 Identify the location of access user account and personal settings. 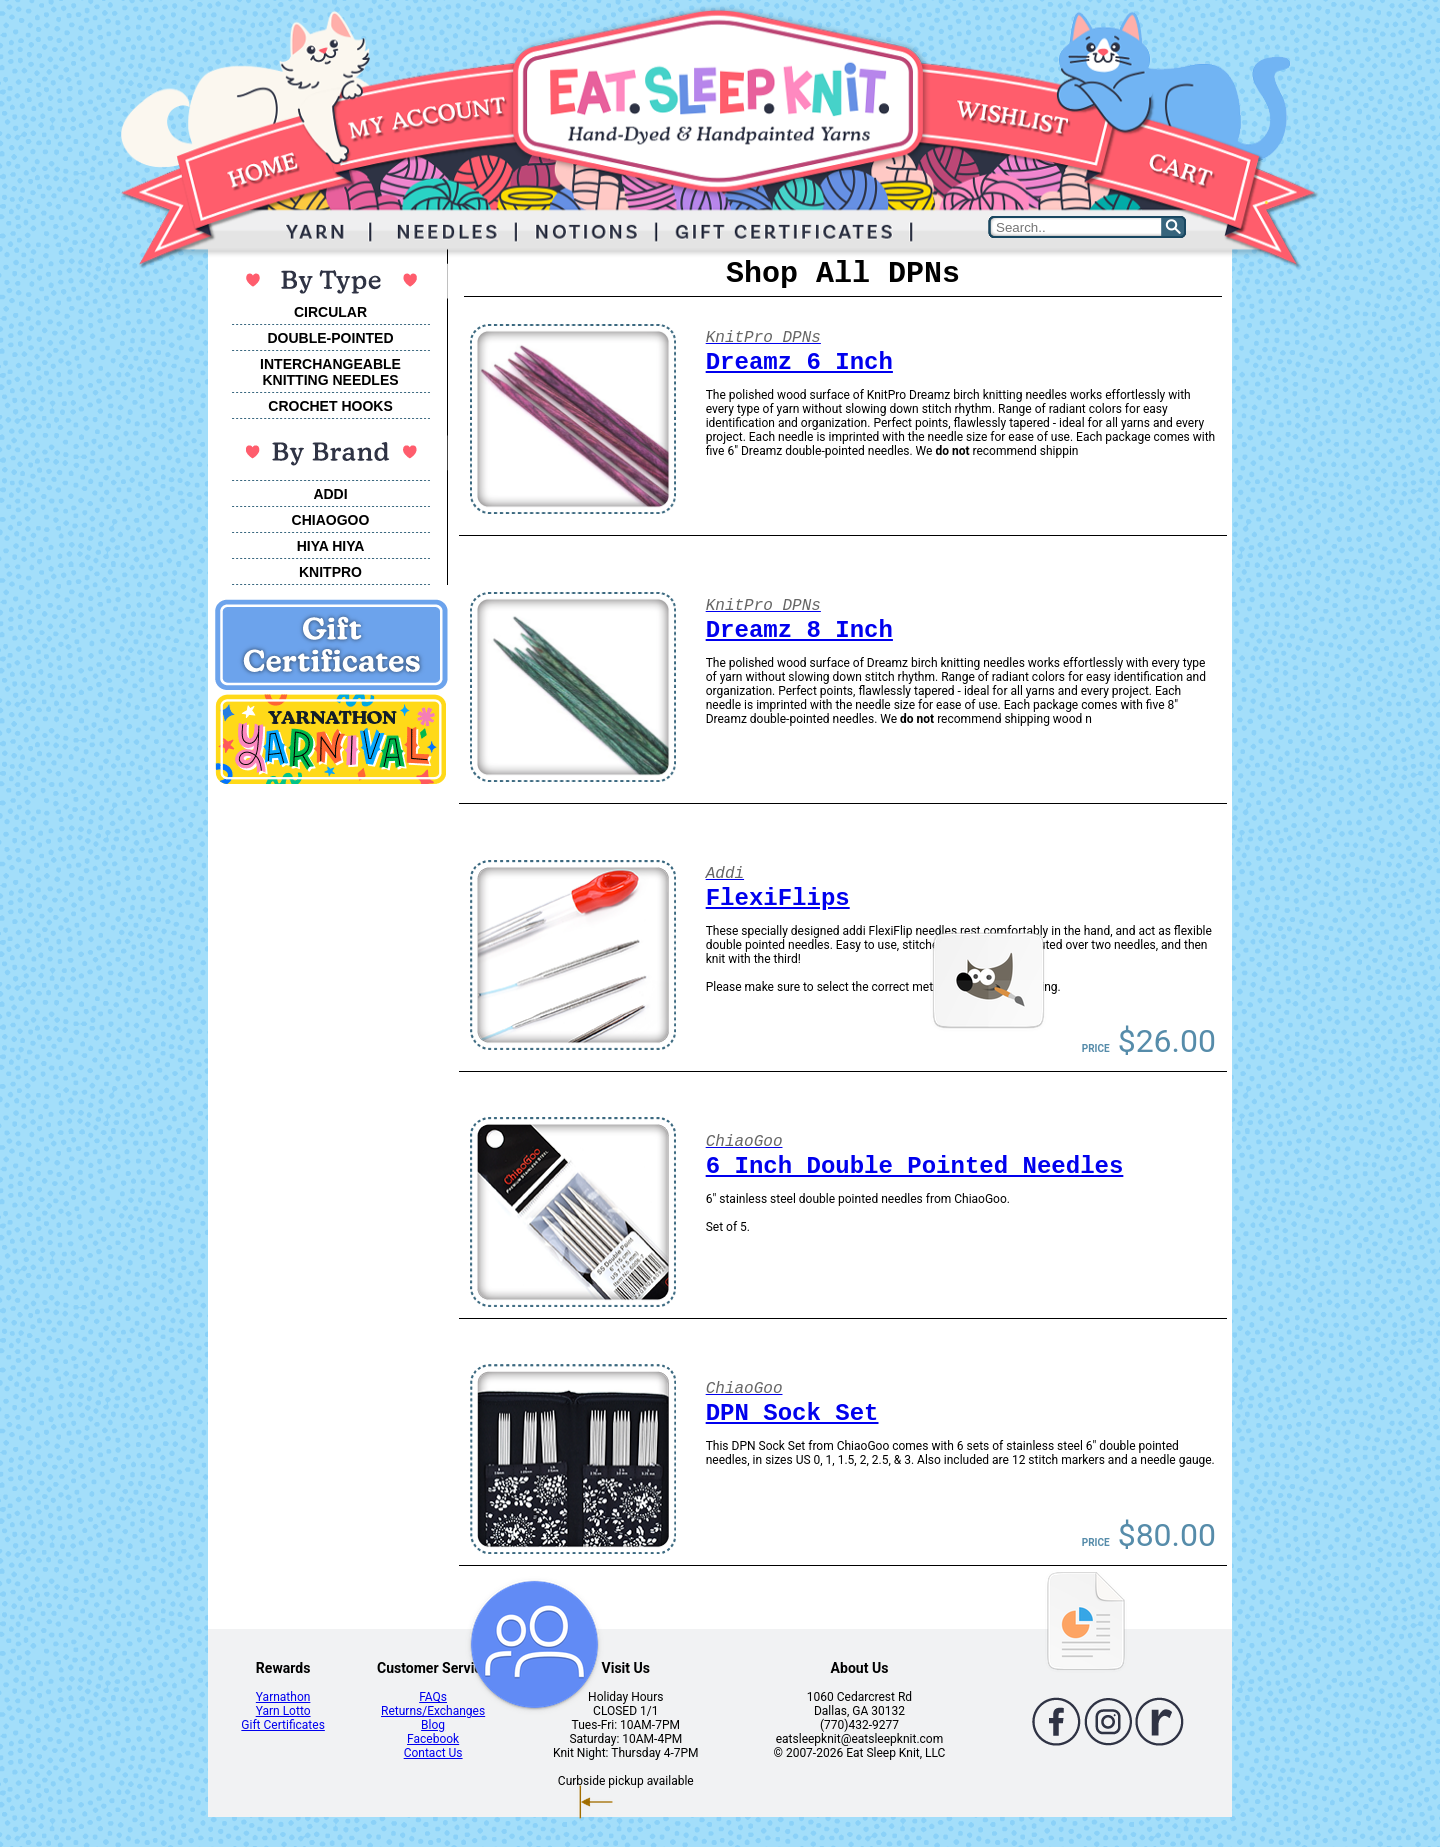
(534, 1644).